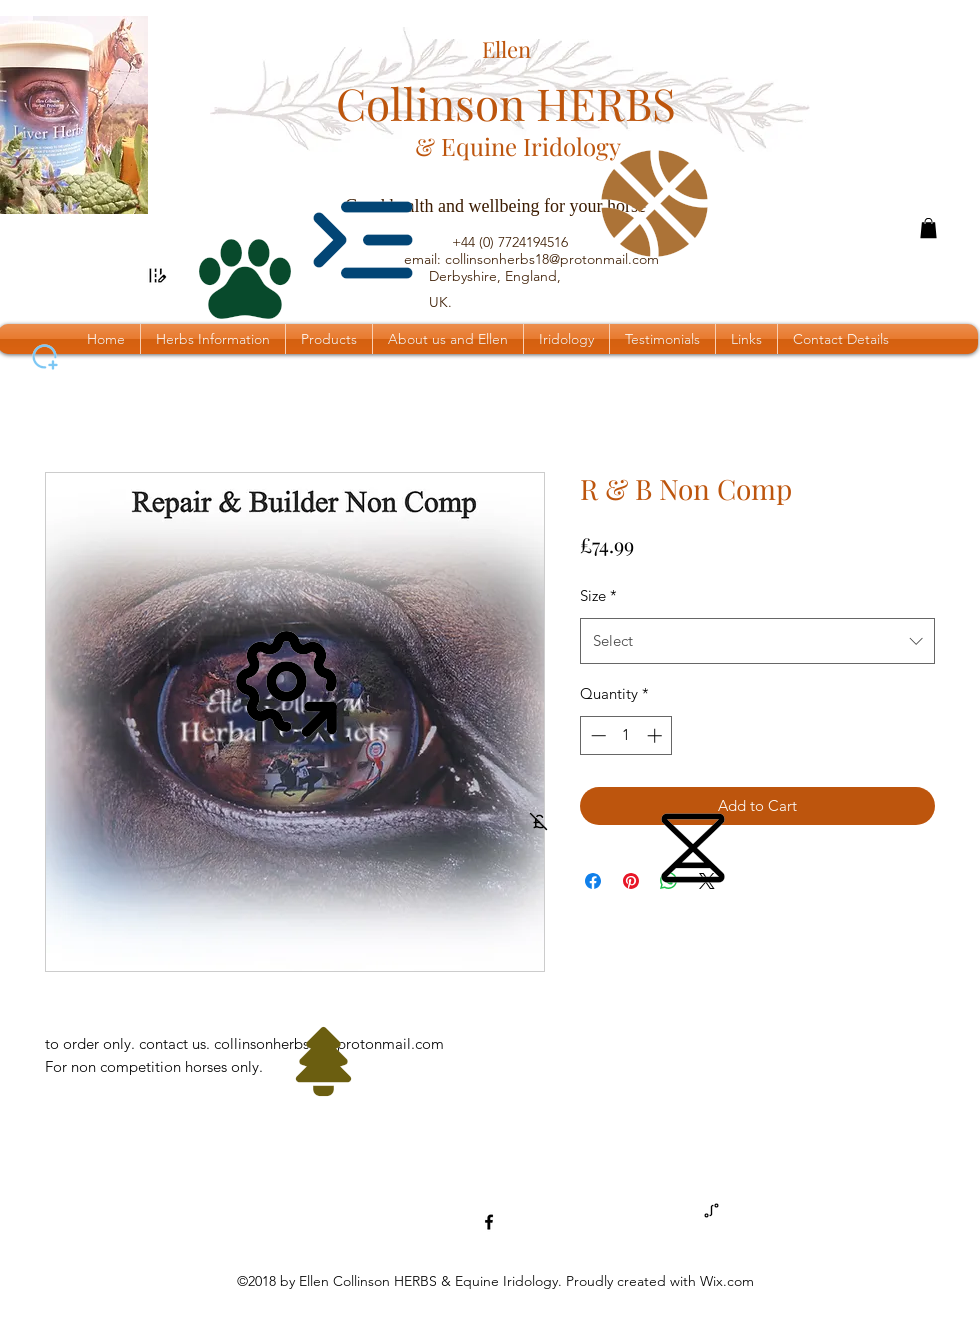 The width and height of the screenshot is (980, 1326). Describe the element at coordinates (245, 279) in the screenshot. I see `access pet-related features or settings` at that location.